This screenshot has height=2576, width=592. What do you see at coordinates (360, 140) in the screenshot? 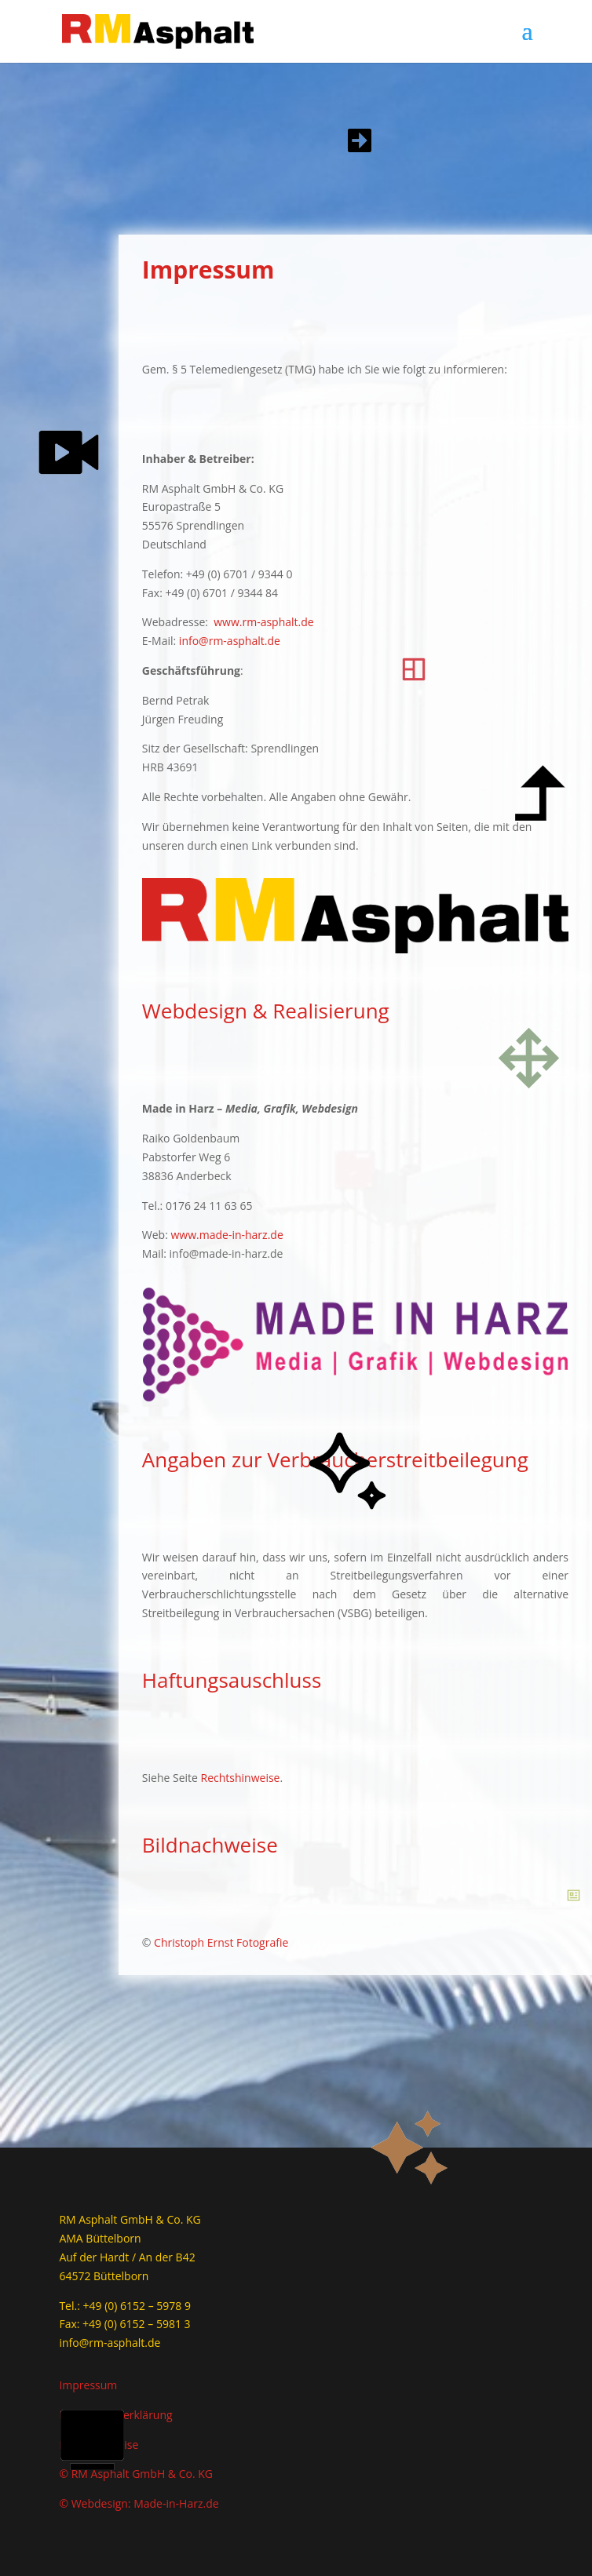
I see `proceed to the next step` at bounding box center [360, 140].